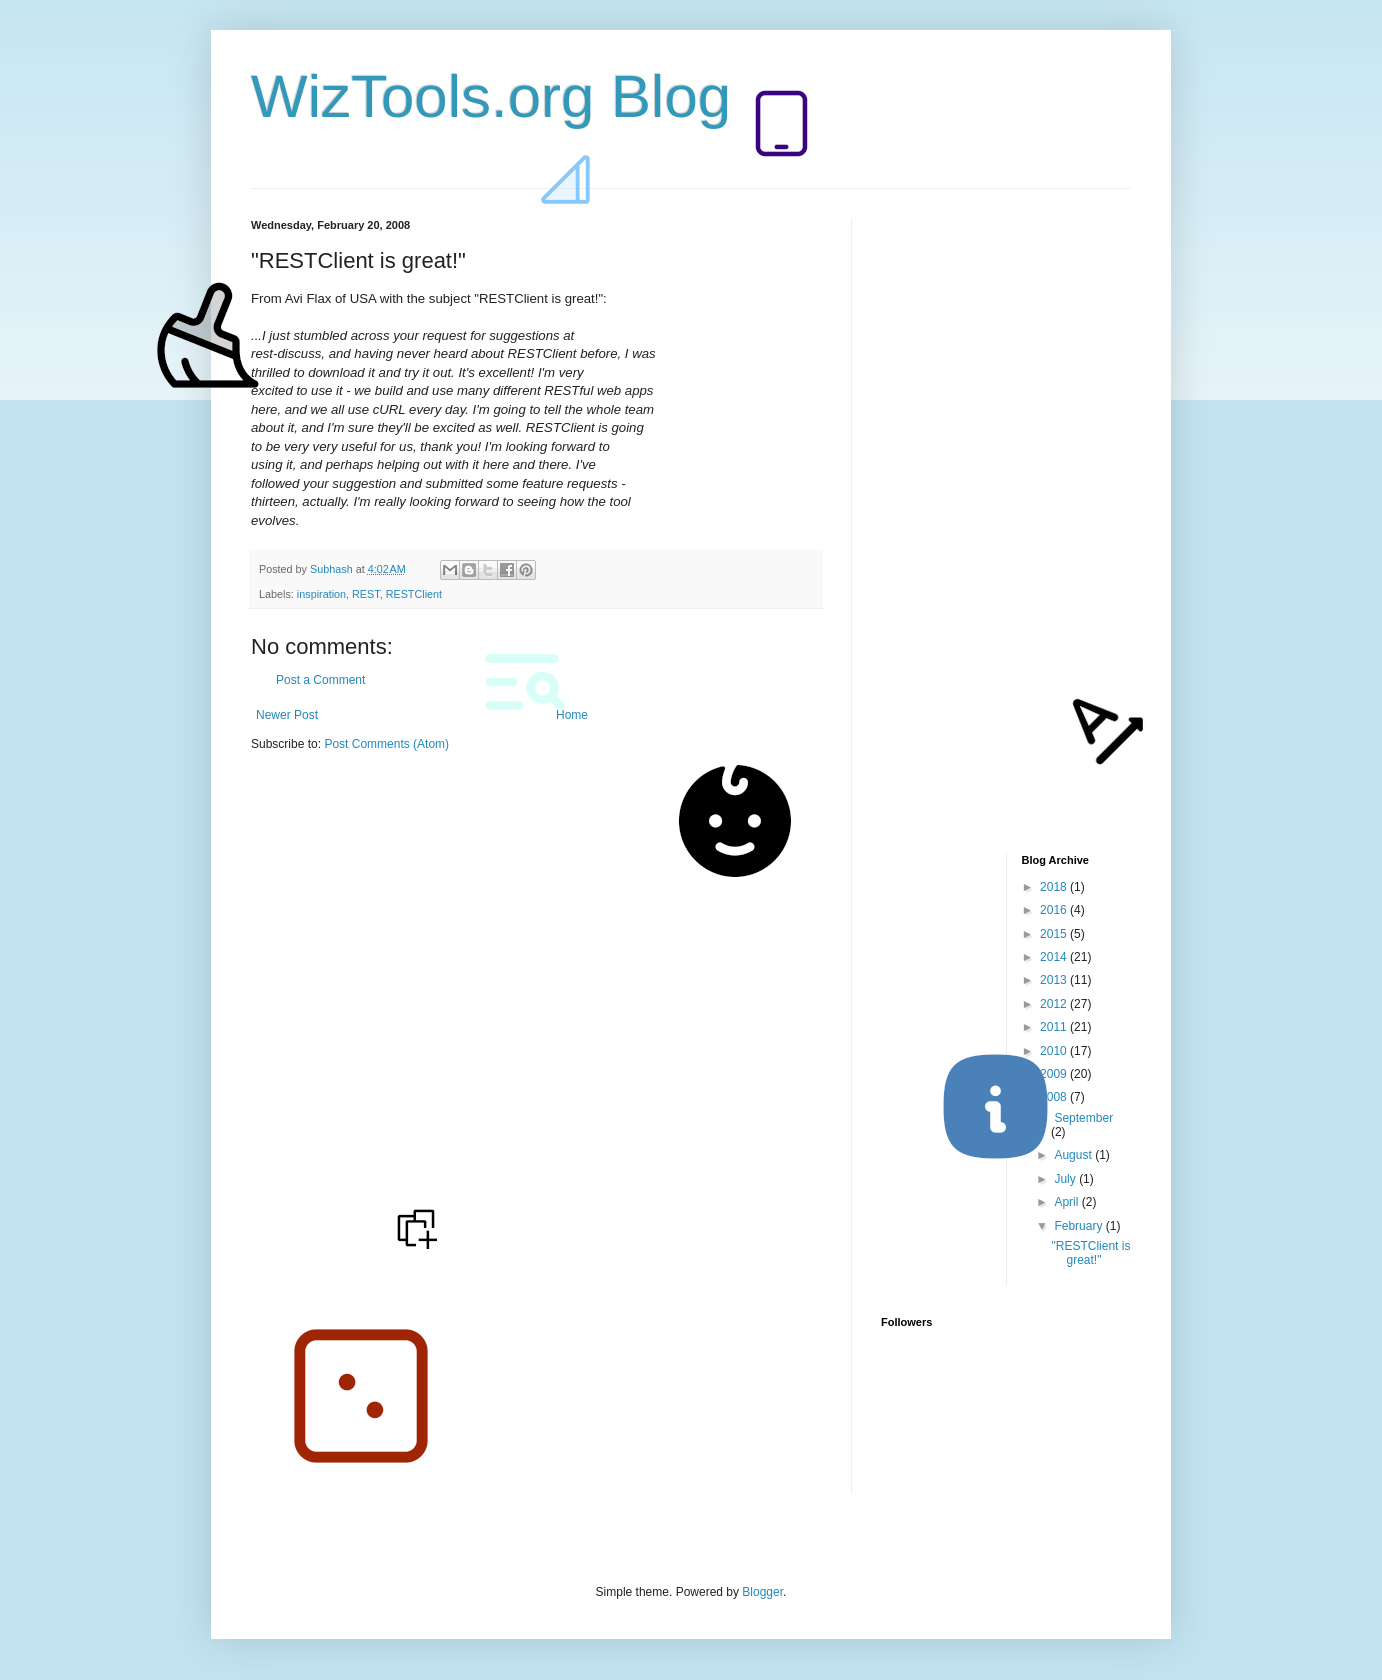  Describe the element at coordinates (1106, 729) in the screenshot. I see `rotate text at an upward angle` at that location.